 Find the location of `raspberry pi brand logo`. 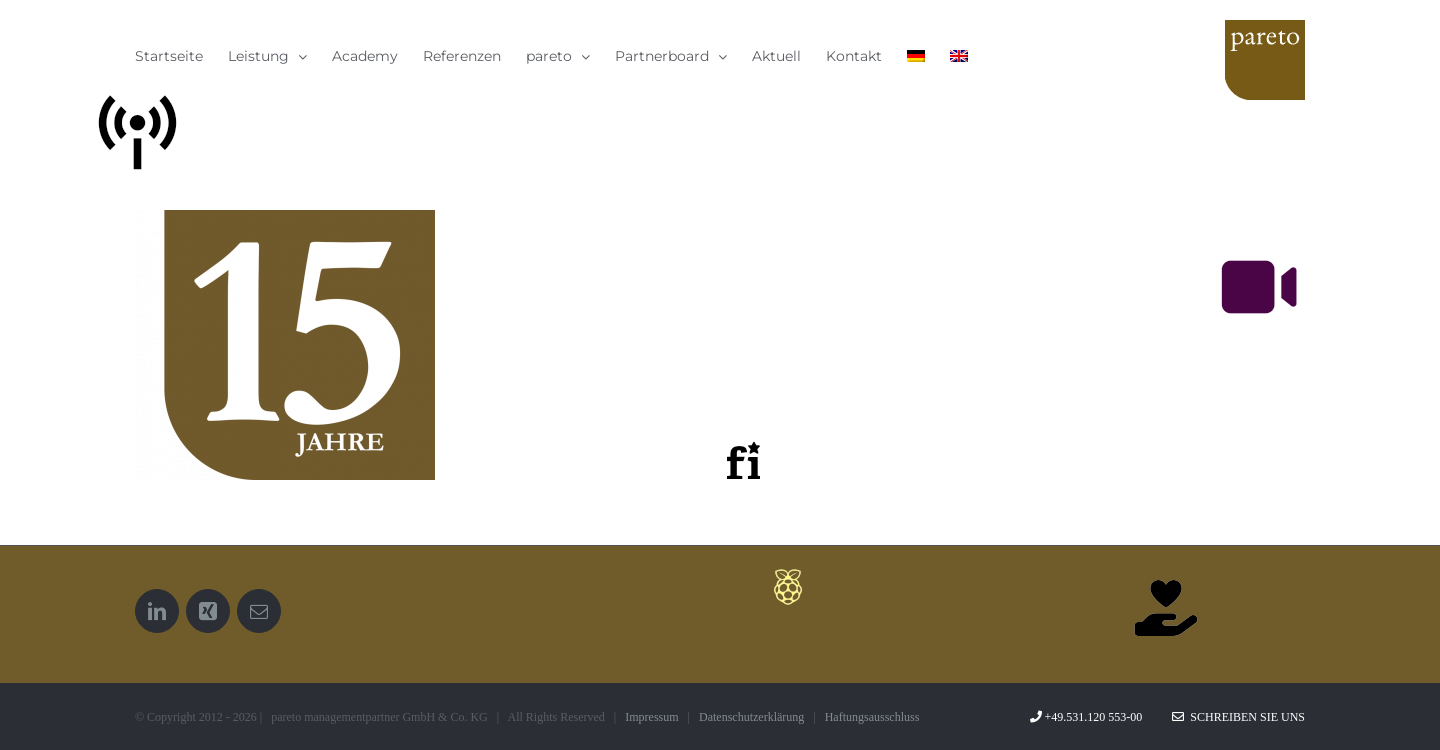

raspberry pi brand logo is located at coordinates (788, 587).